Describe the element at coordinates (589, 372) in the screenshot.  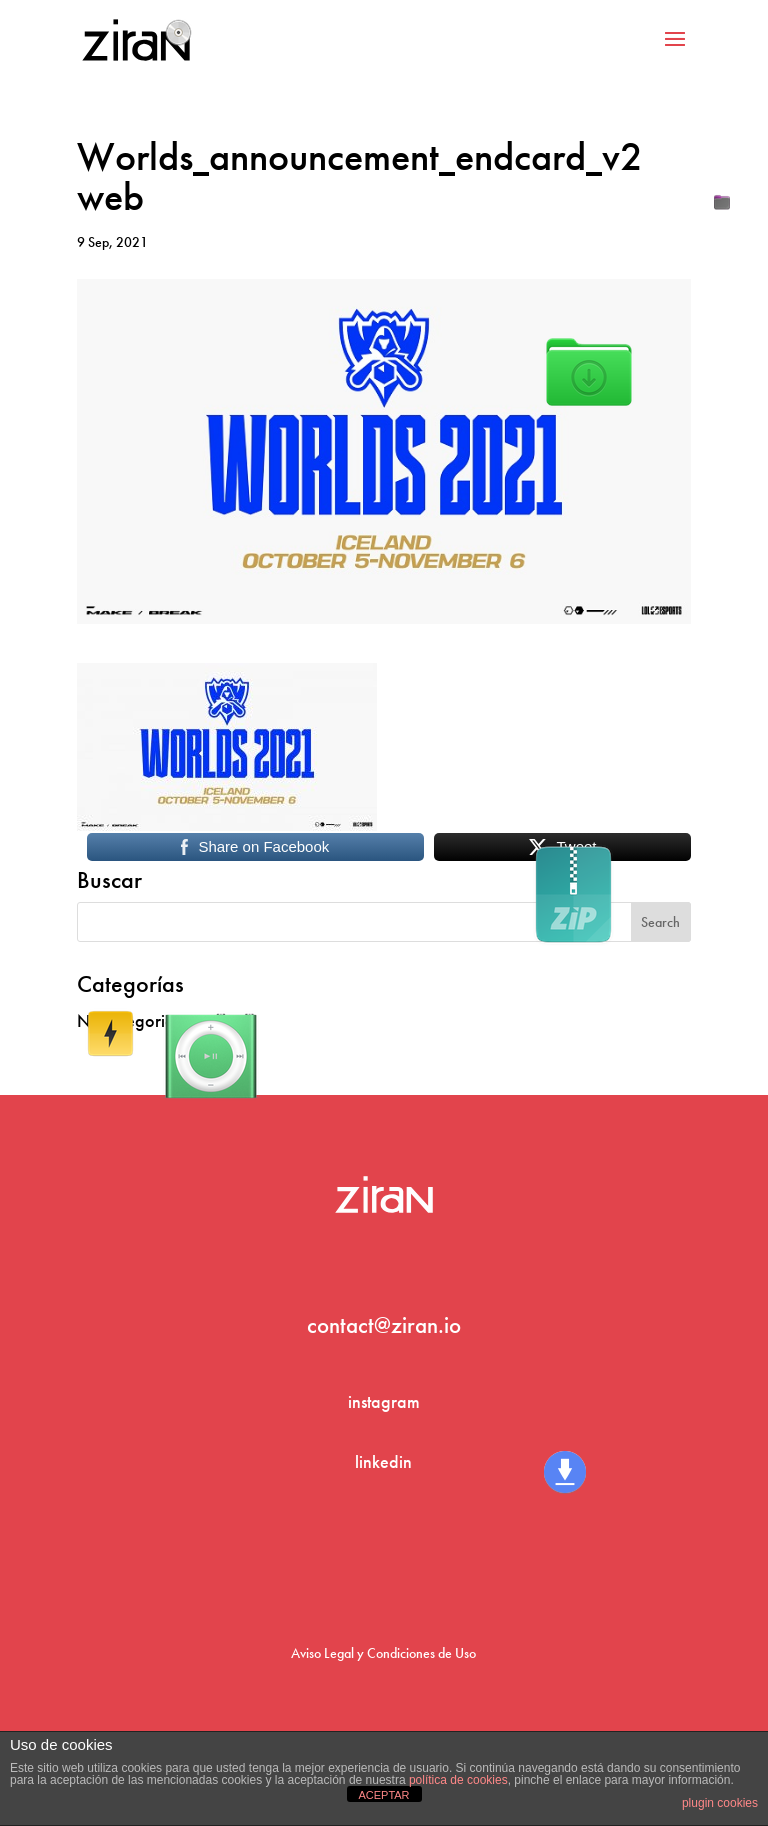
I see `open downloads folder` at that location.